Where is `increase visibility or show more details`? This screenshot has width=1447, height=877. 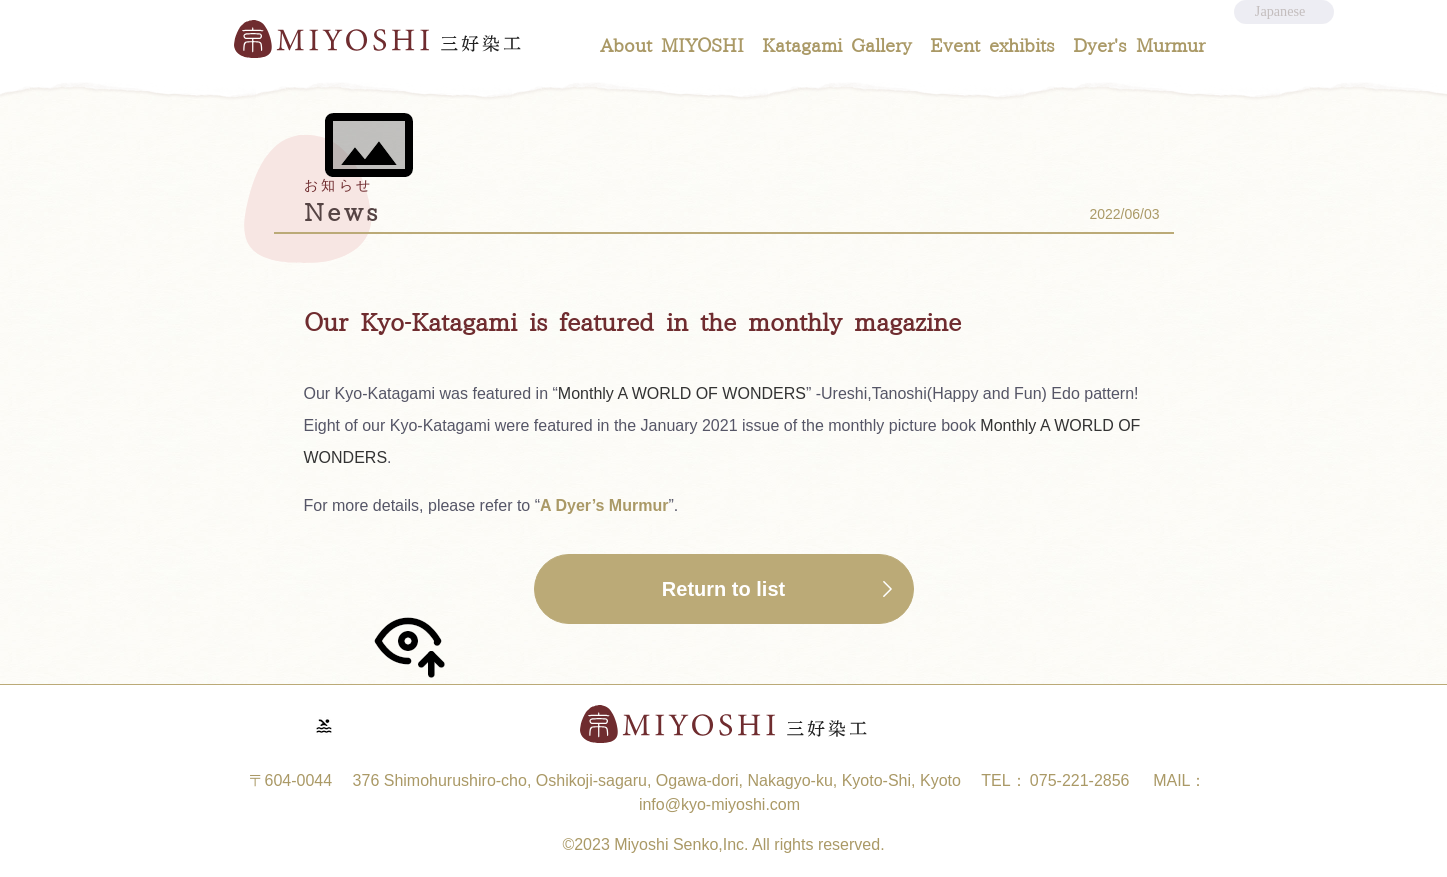
increase visibility or show more details is located at coordinates (408, 641).